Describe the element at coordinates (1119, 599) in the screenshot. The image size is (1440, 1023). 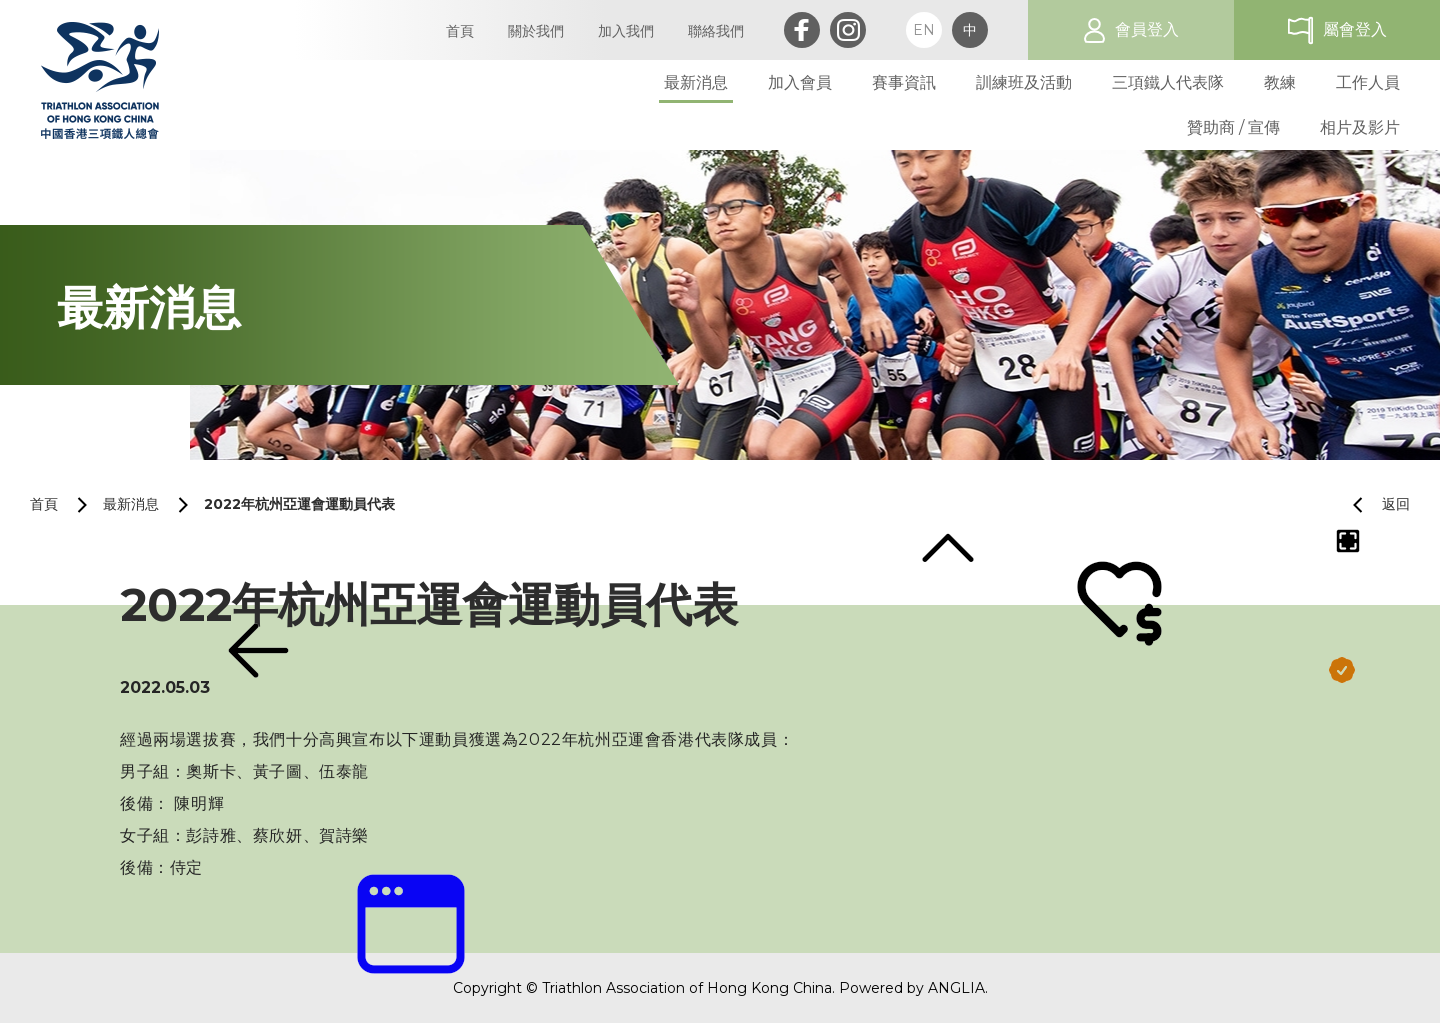
I see `donate to a cause or charity` at that location.